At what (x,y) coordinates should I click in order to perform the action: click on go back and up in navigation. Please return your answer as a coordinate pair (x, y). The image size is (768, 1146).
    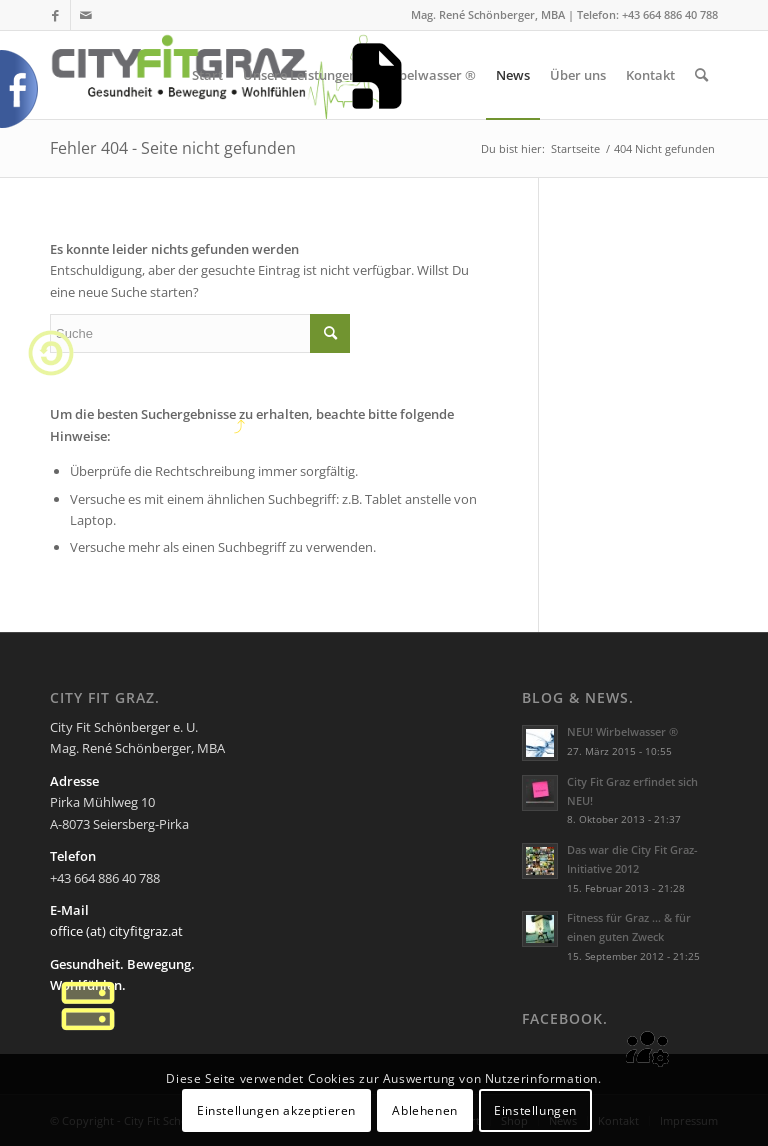
    Looking at the image, I should click on (239, 426).